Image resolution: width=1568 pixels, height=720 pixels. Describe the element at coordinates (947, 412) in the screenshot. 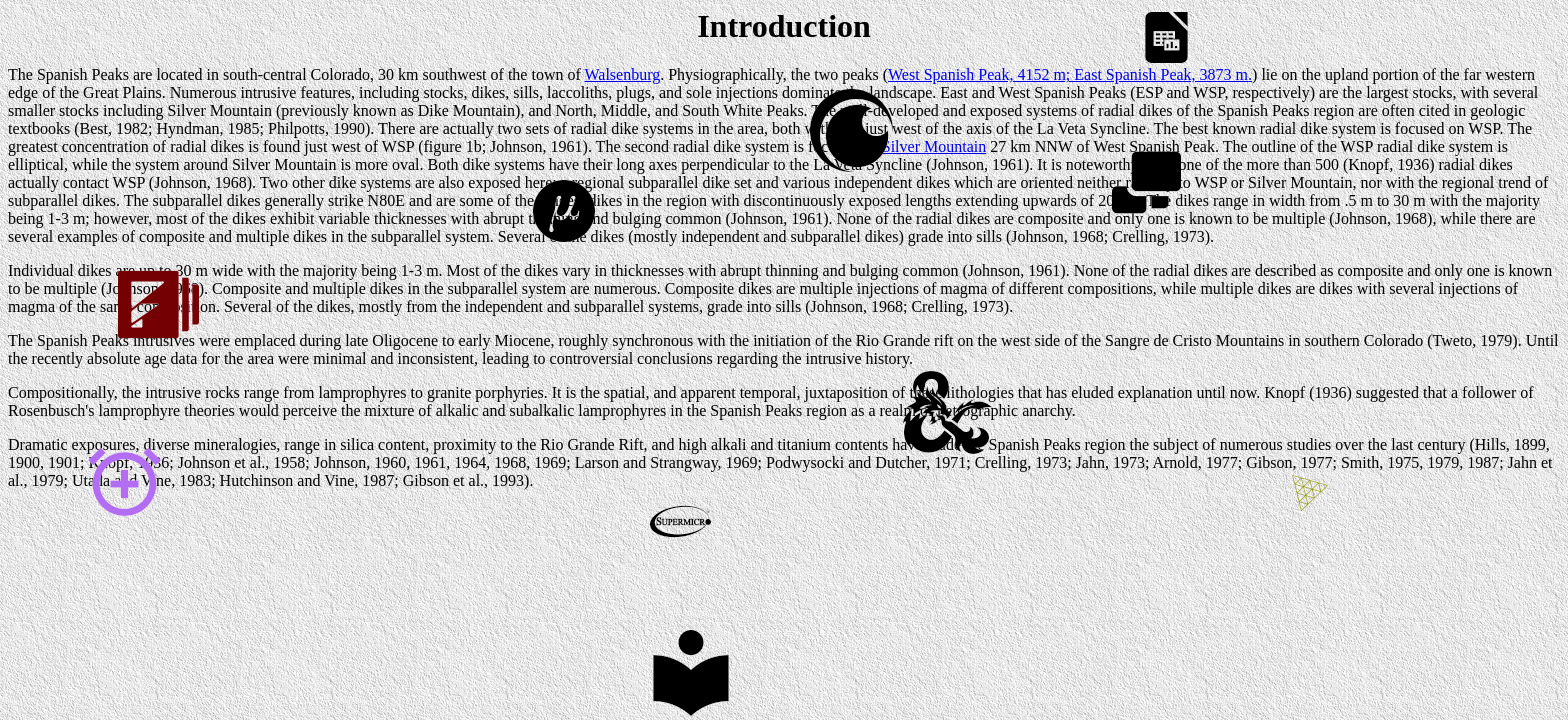

I see `Dungeons & Dragons official logo` at that location.